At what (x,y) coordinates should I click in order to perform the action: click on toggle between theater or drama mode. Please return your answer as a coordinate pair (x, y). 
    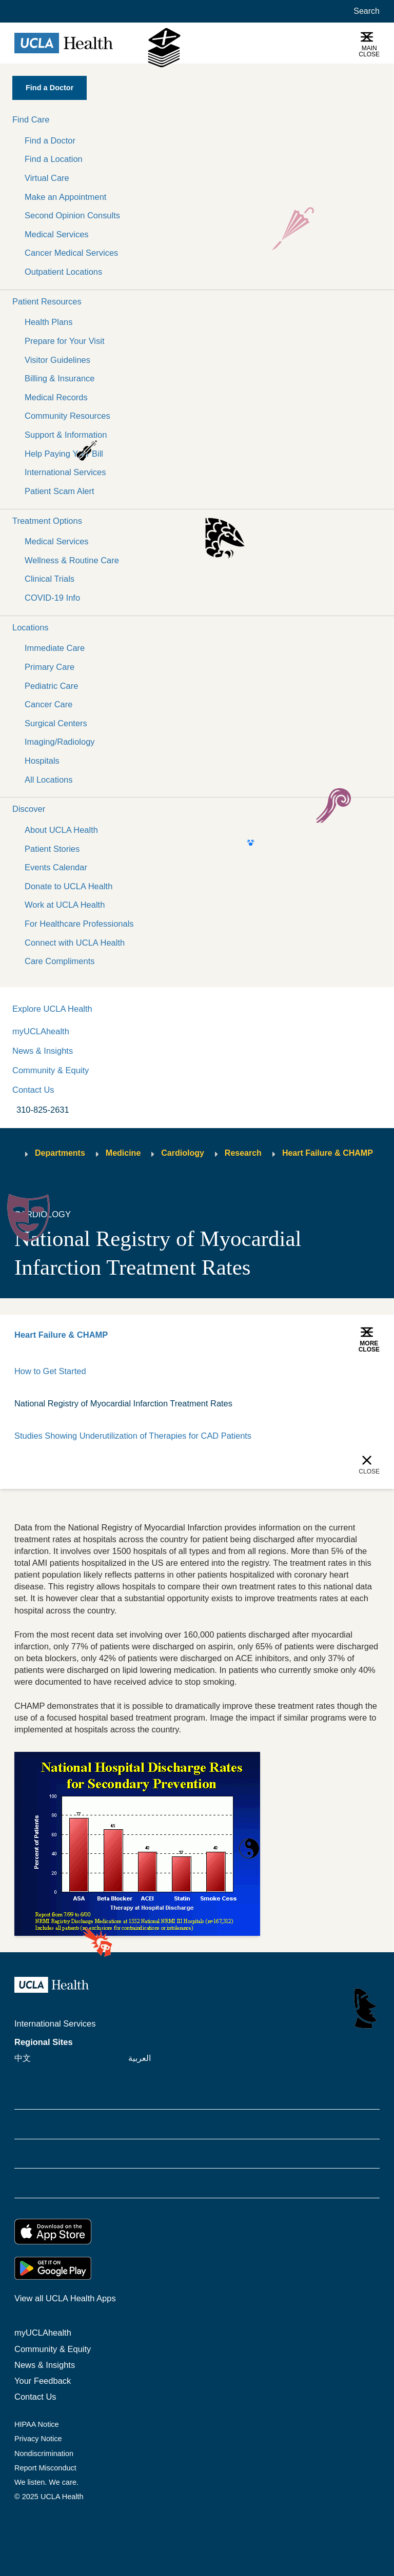
    Looking at the image, I should click on (28, 1217).